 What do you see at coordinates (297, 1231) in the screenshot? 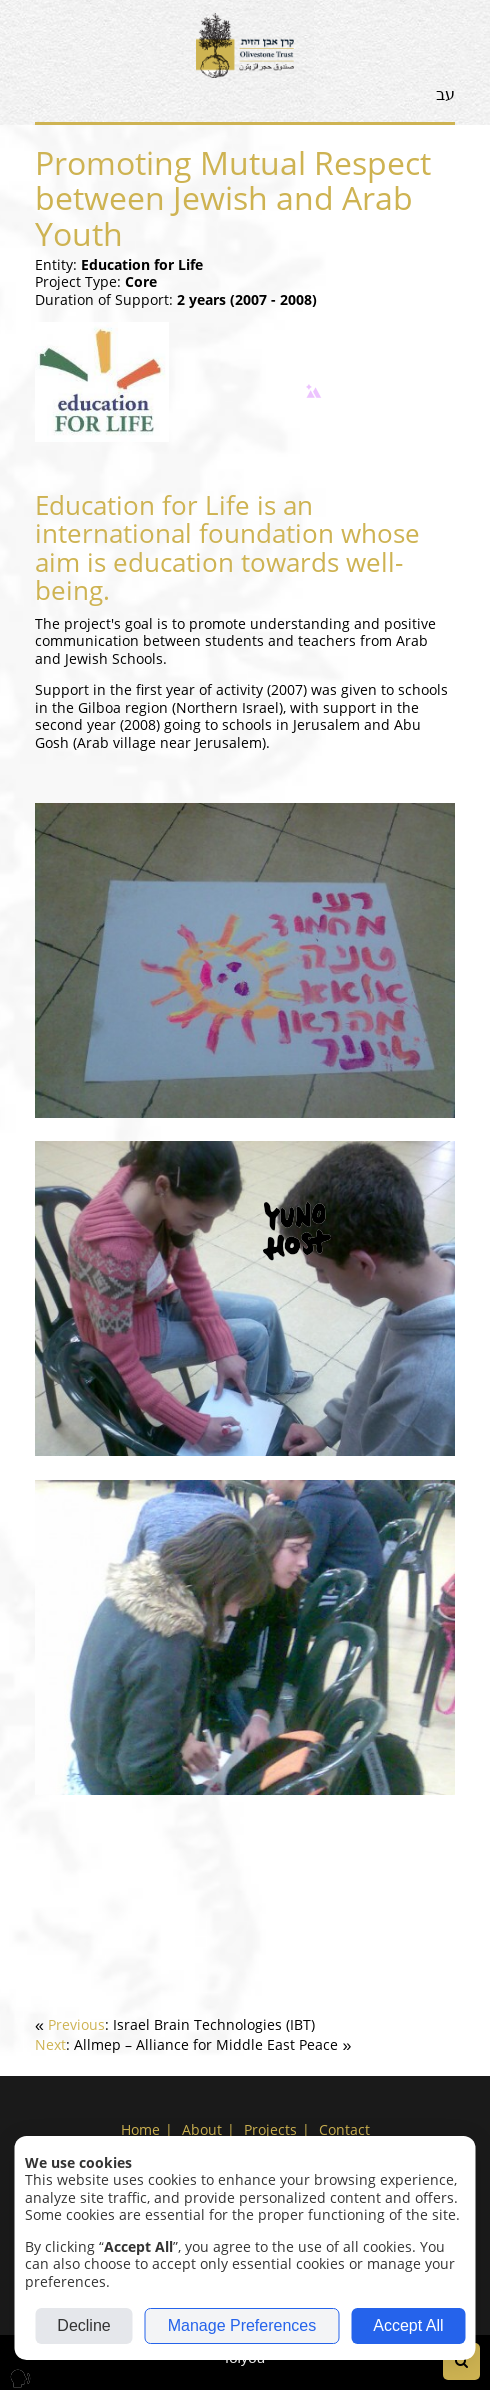
I see `yunohost self-hosting platform logo` at bounding box center [297, 1231].